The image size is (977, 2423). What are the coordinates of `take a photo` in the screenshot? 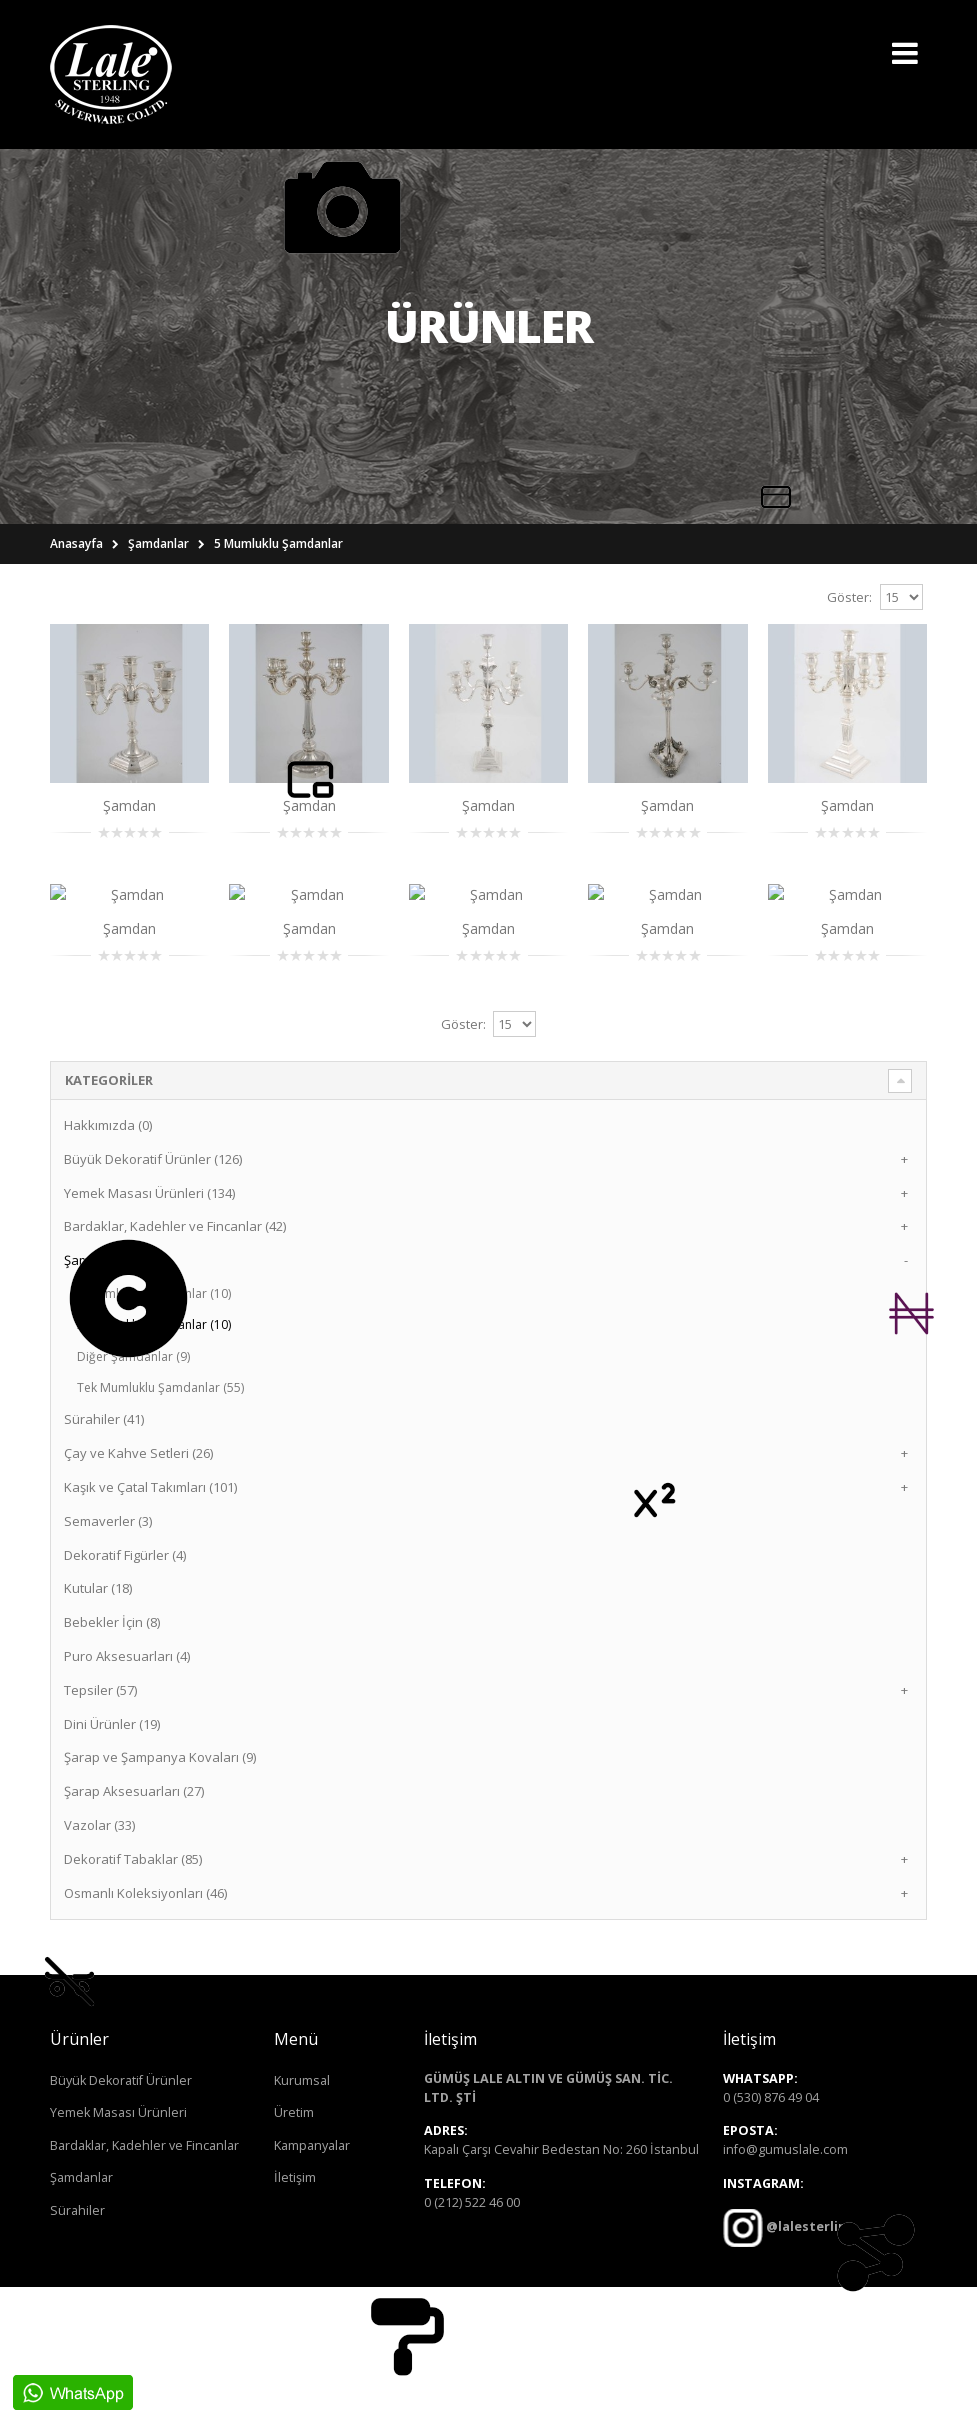 It's located at (342, 207).